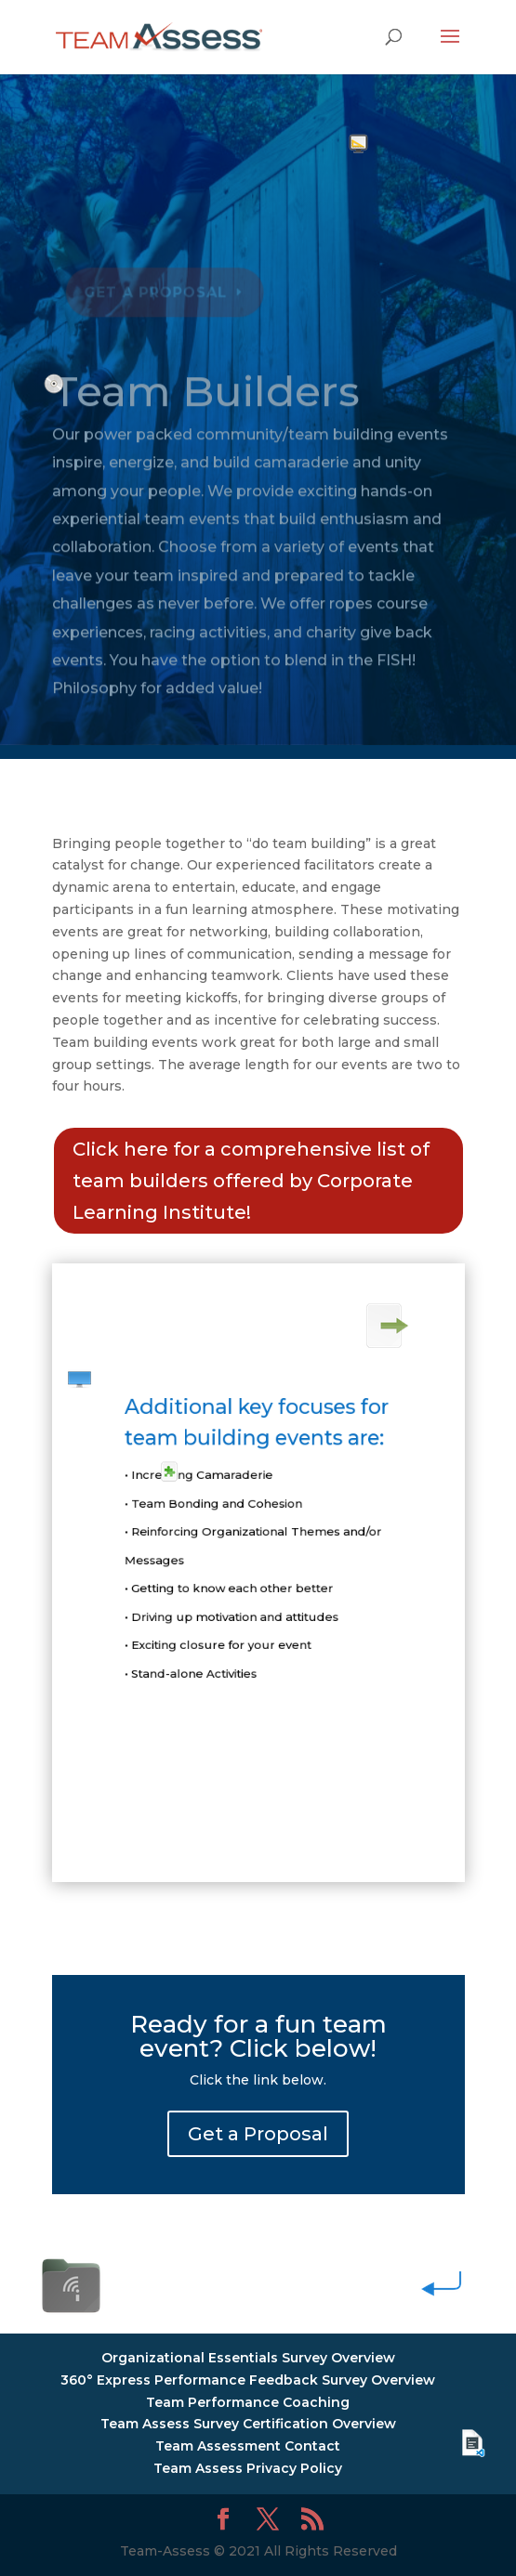 The image size is (516, 2576). What do you see at coordinates (441, 2283) in the screenshot?
I see `reply to an email message` at bounding box center [441, 2283].